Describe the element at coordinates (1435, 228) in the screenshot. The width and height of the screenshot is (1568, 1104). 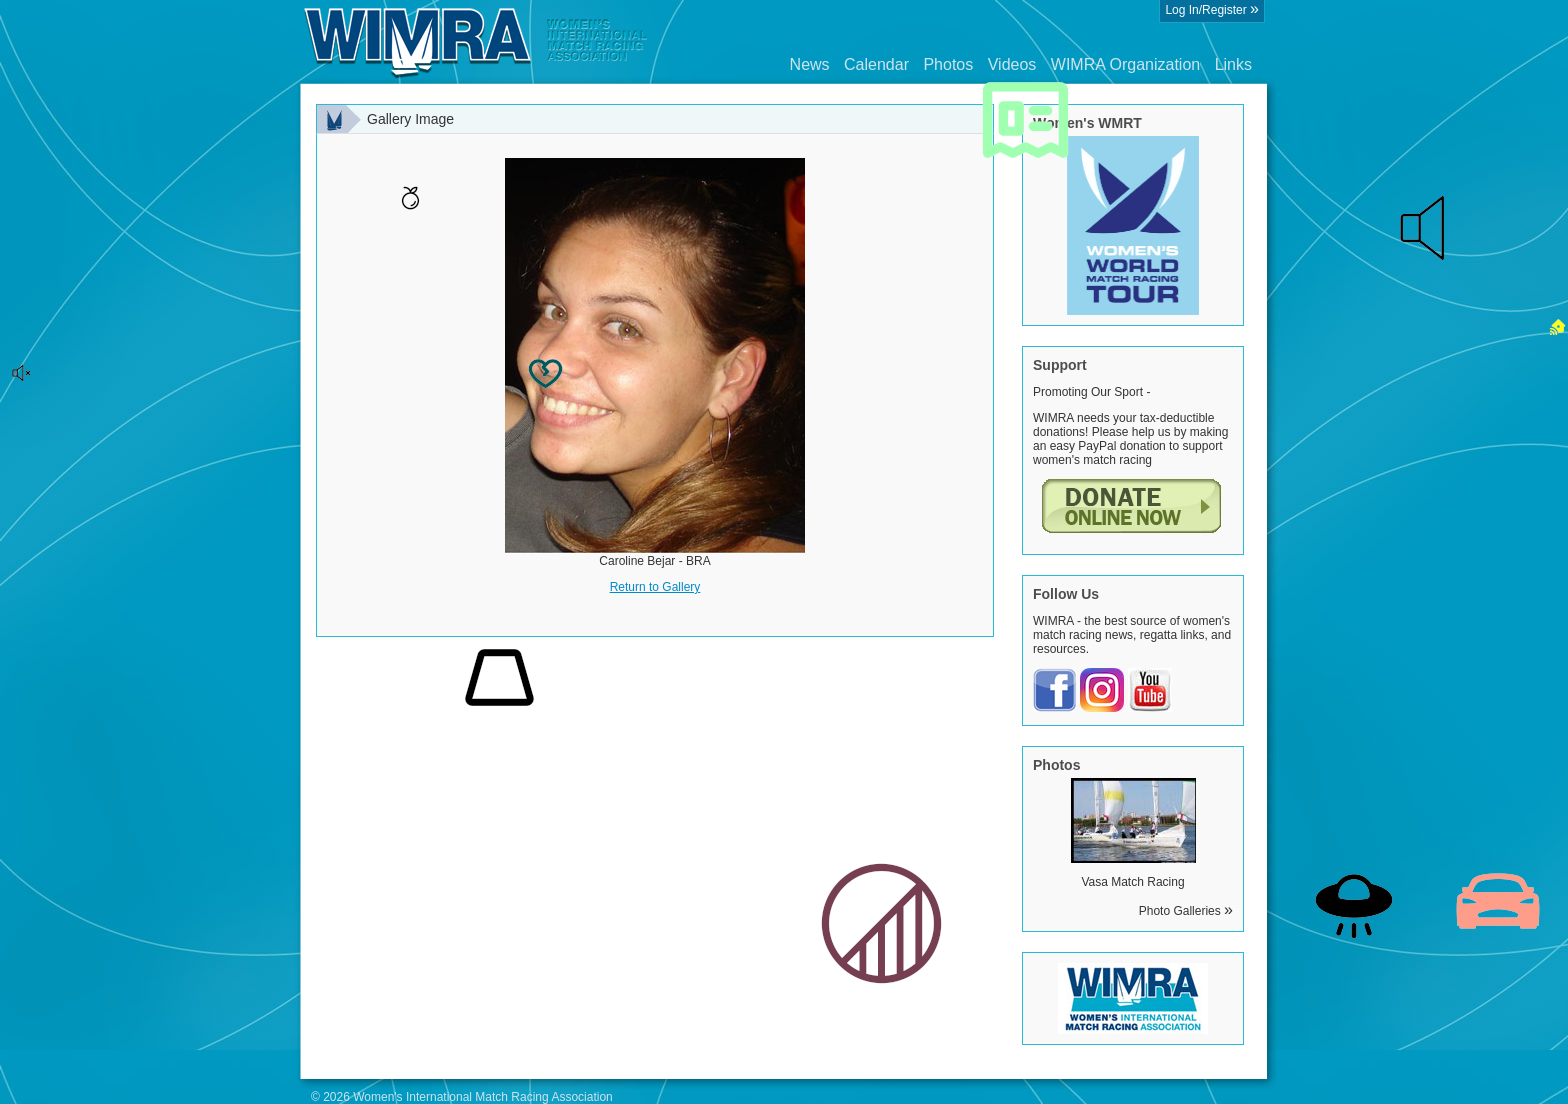
I see `speaker with no audio output` at that location.